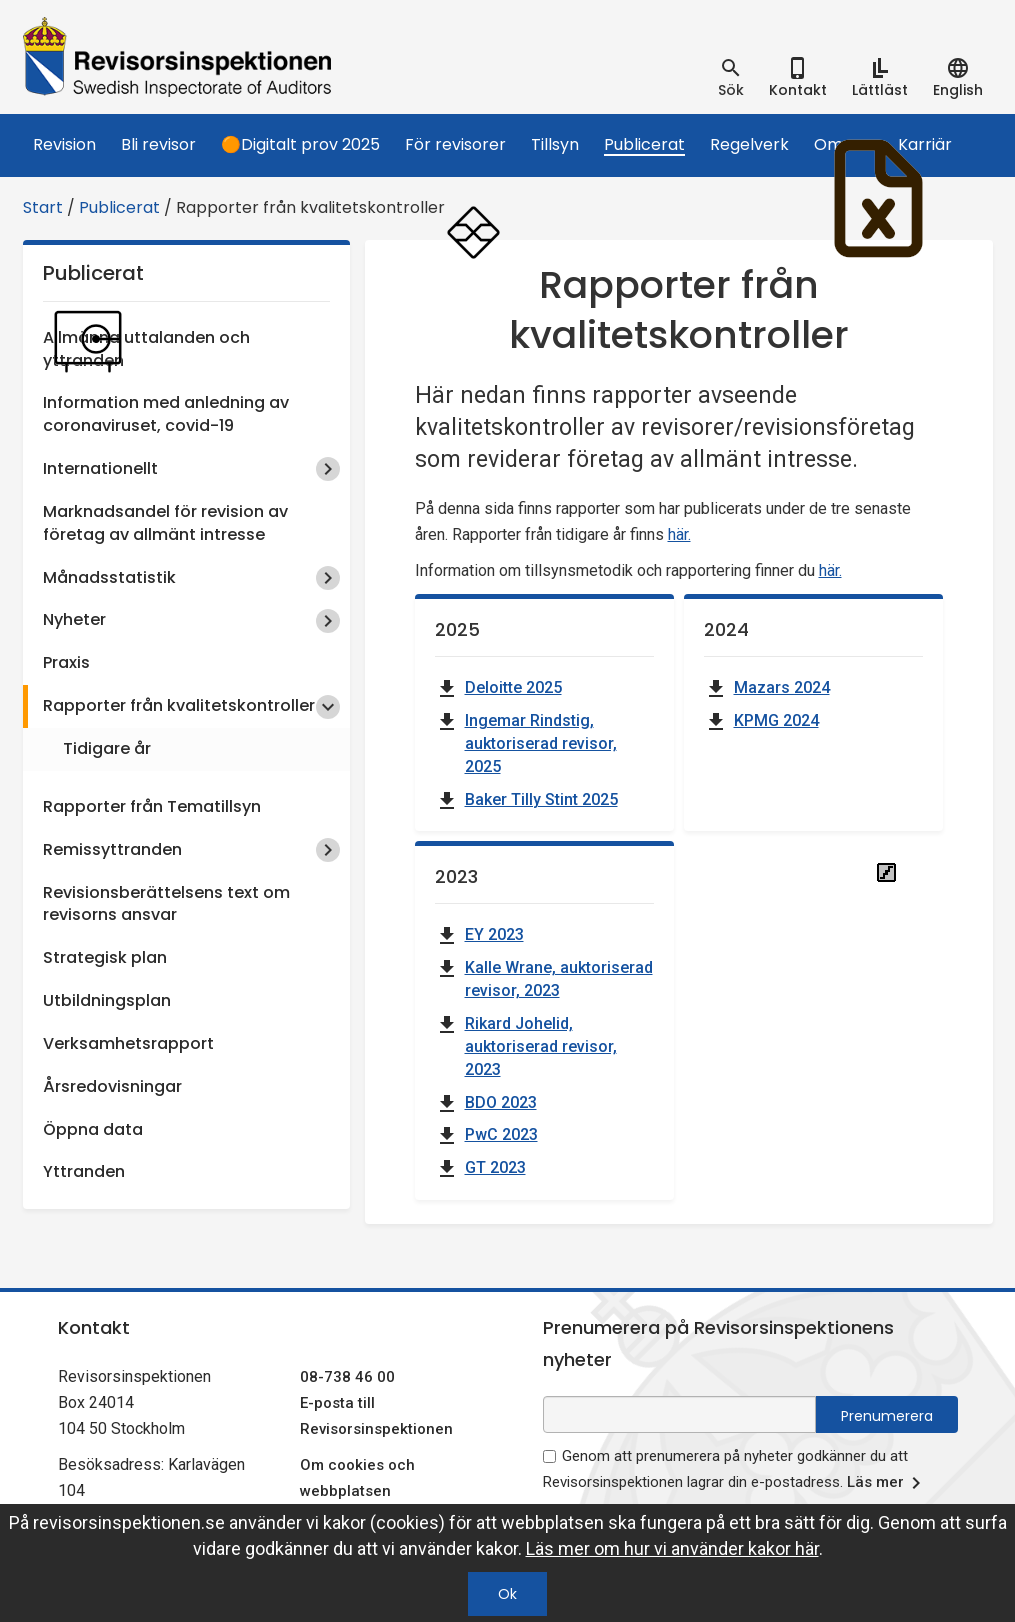 The height and width of the screenshot is (1622, 1015). Describe the element at coordinates (886, 872) in the screenshot. I see `indicates stairs available at this location` at that location.